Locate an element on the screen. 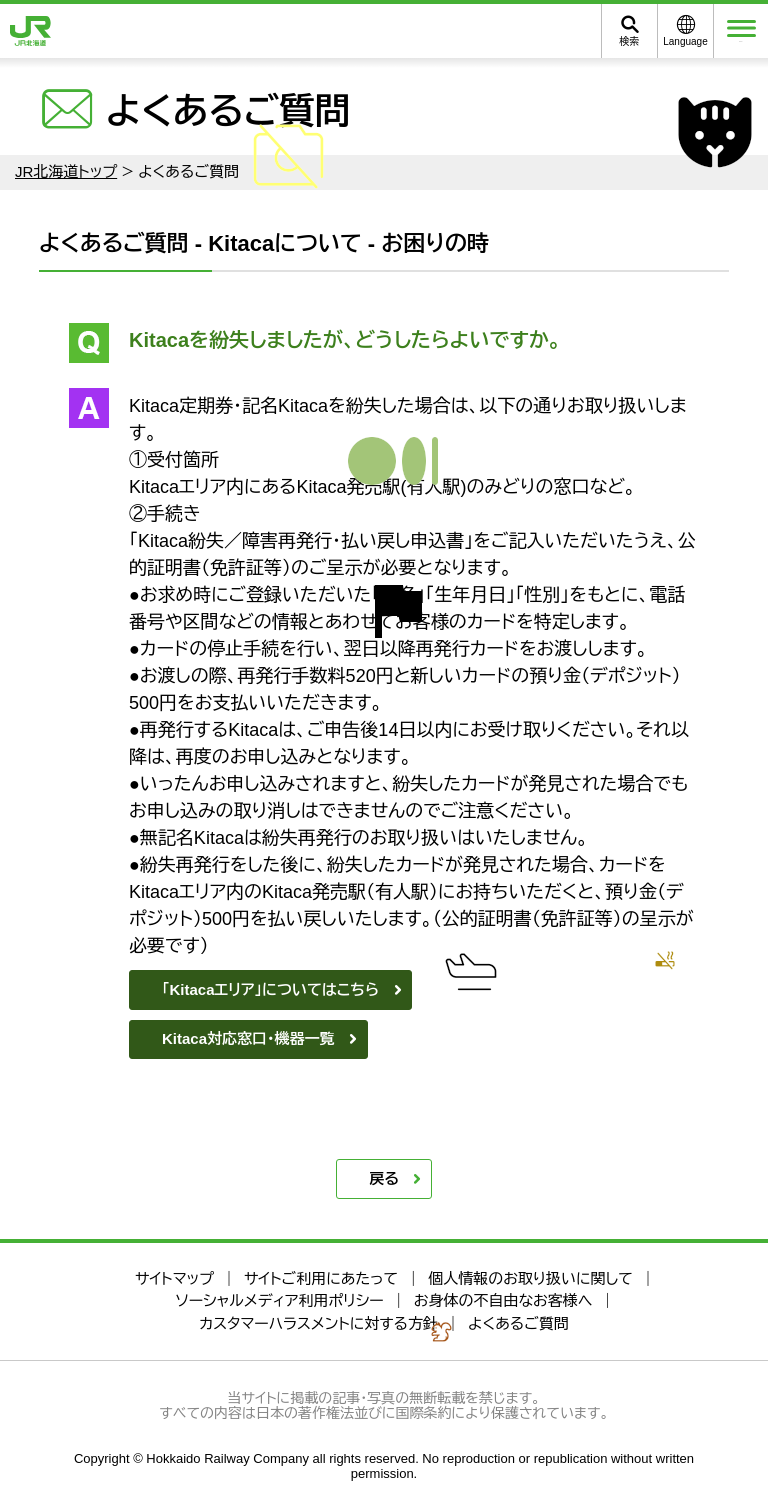 The height and width of the screenshot is (1501, 768). indicates flight mode is active is located at coordinates (471, 970).